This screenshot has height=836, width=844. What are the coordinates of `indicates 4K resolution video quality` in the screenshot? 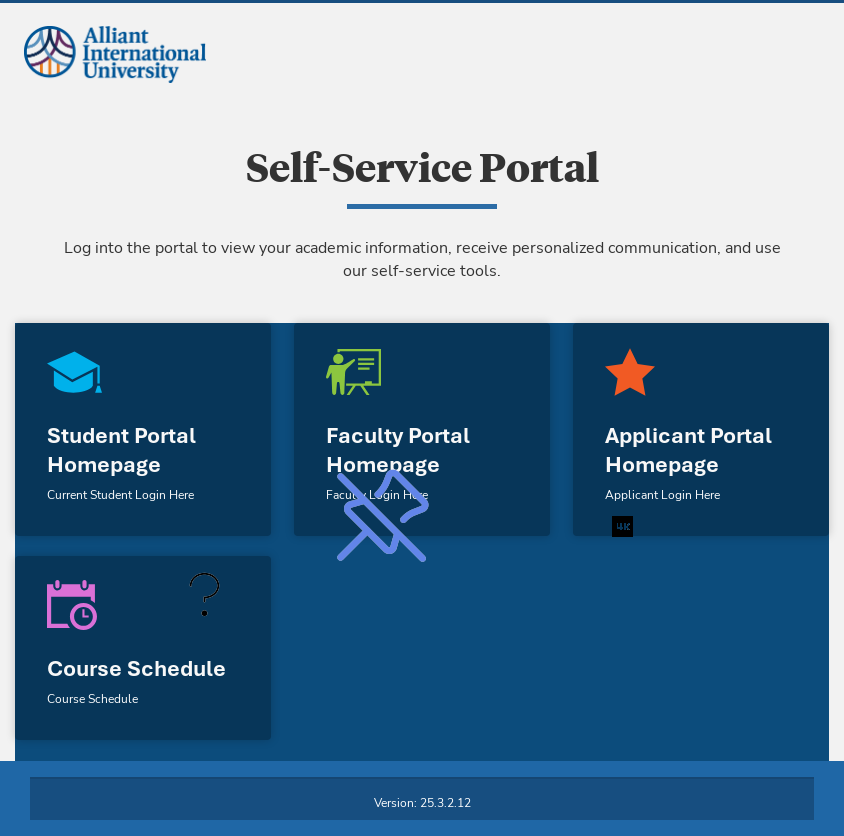 It's located at (623, 527).